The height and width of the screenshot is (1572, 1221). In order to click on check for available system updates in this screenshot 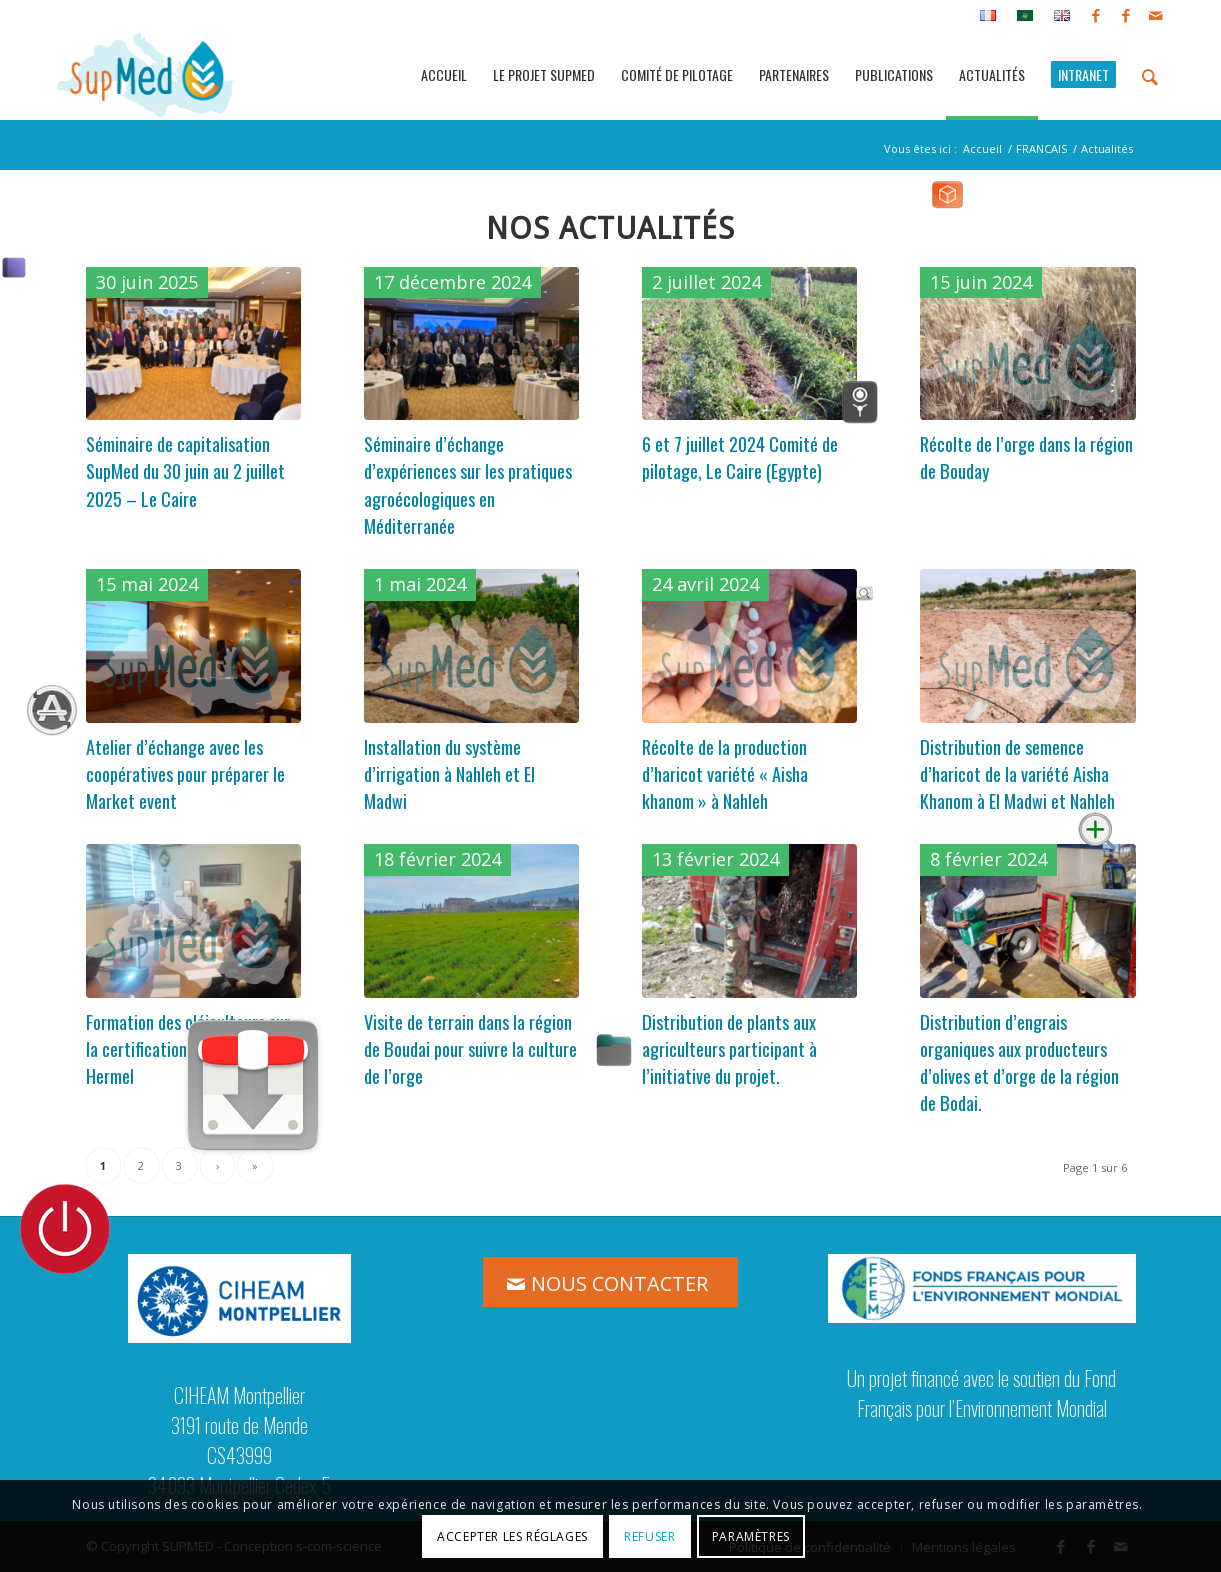, I will do `click(52, 710)`.